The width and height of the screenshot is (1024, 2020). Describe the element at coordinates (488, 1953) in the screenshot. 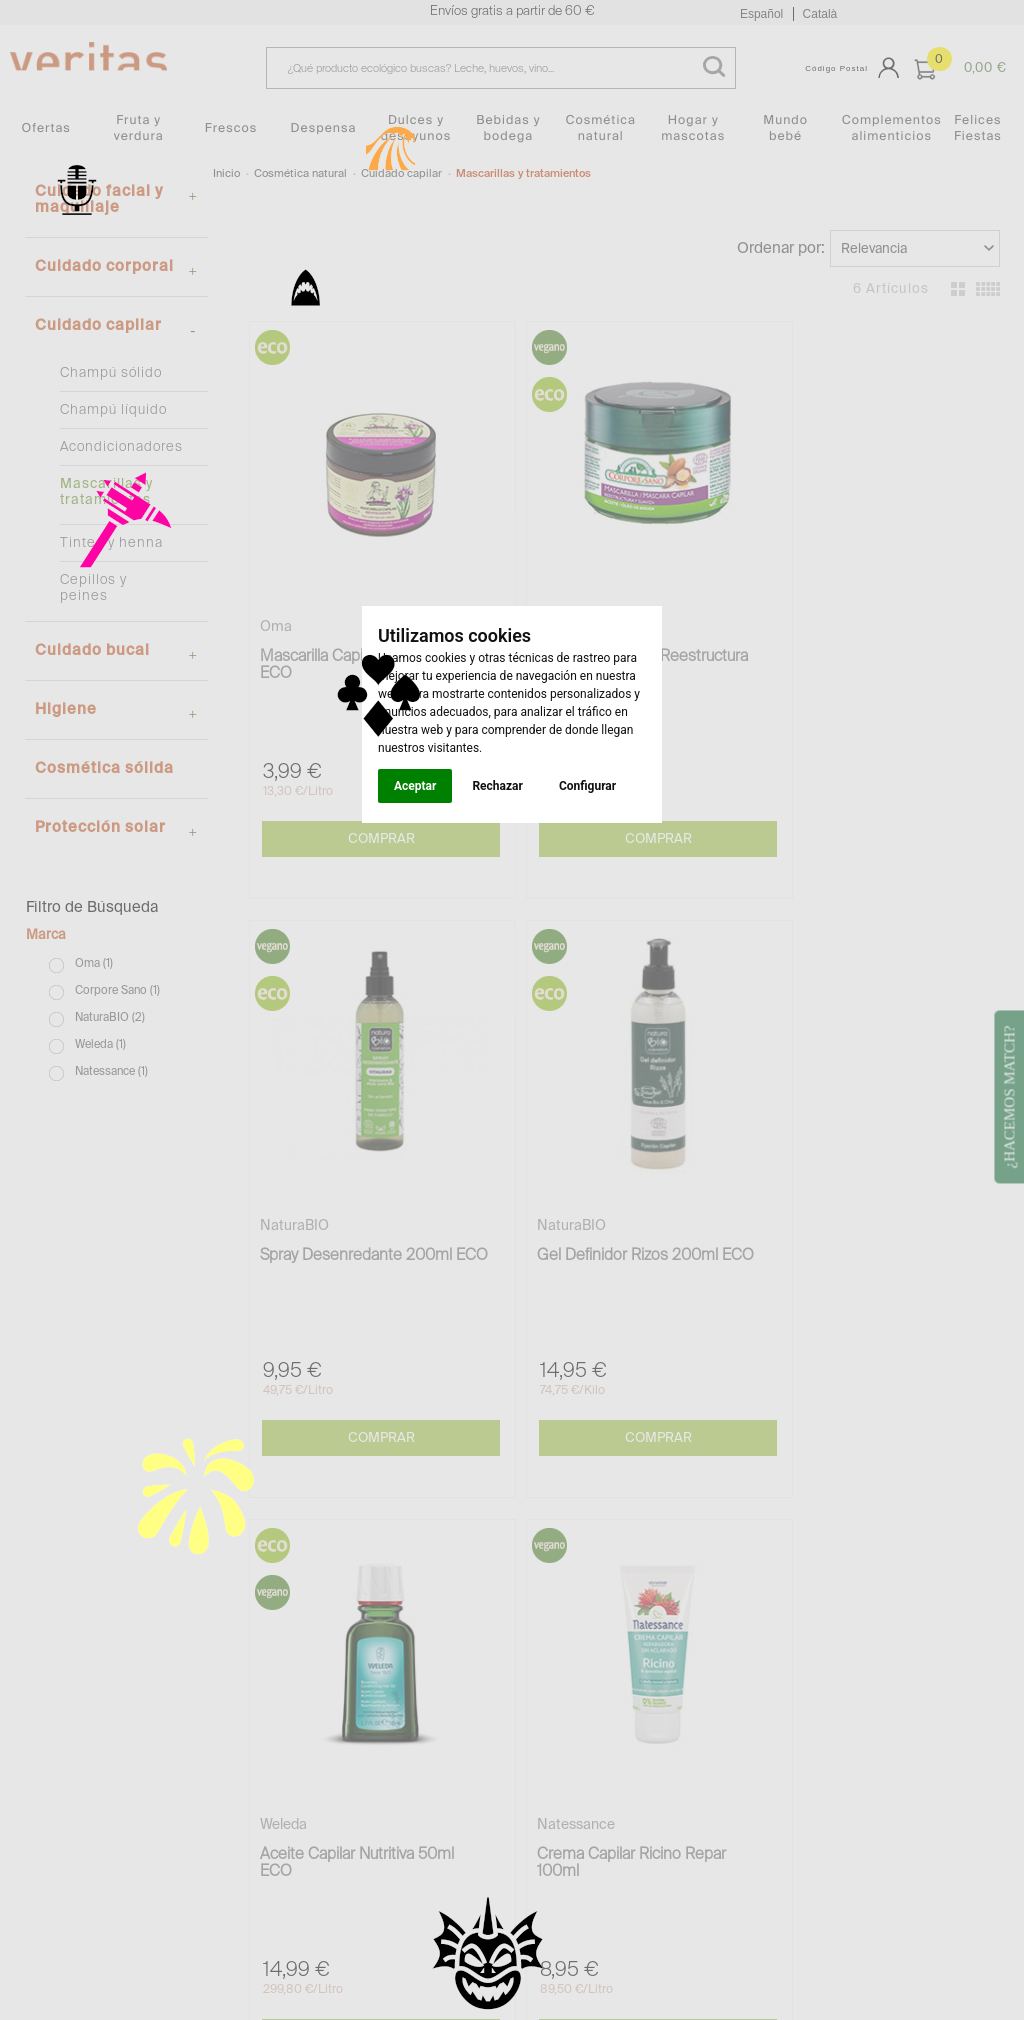

I see `encounter a fish monster enemy` at that location.